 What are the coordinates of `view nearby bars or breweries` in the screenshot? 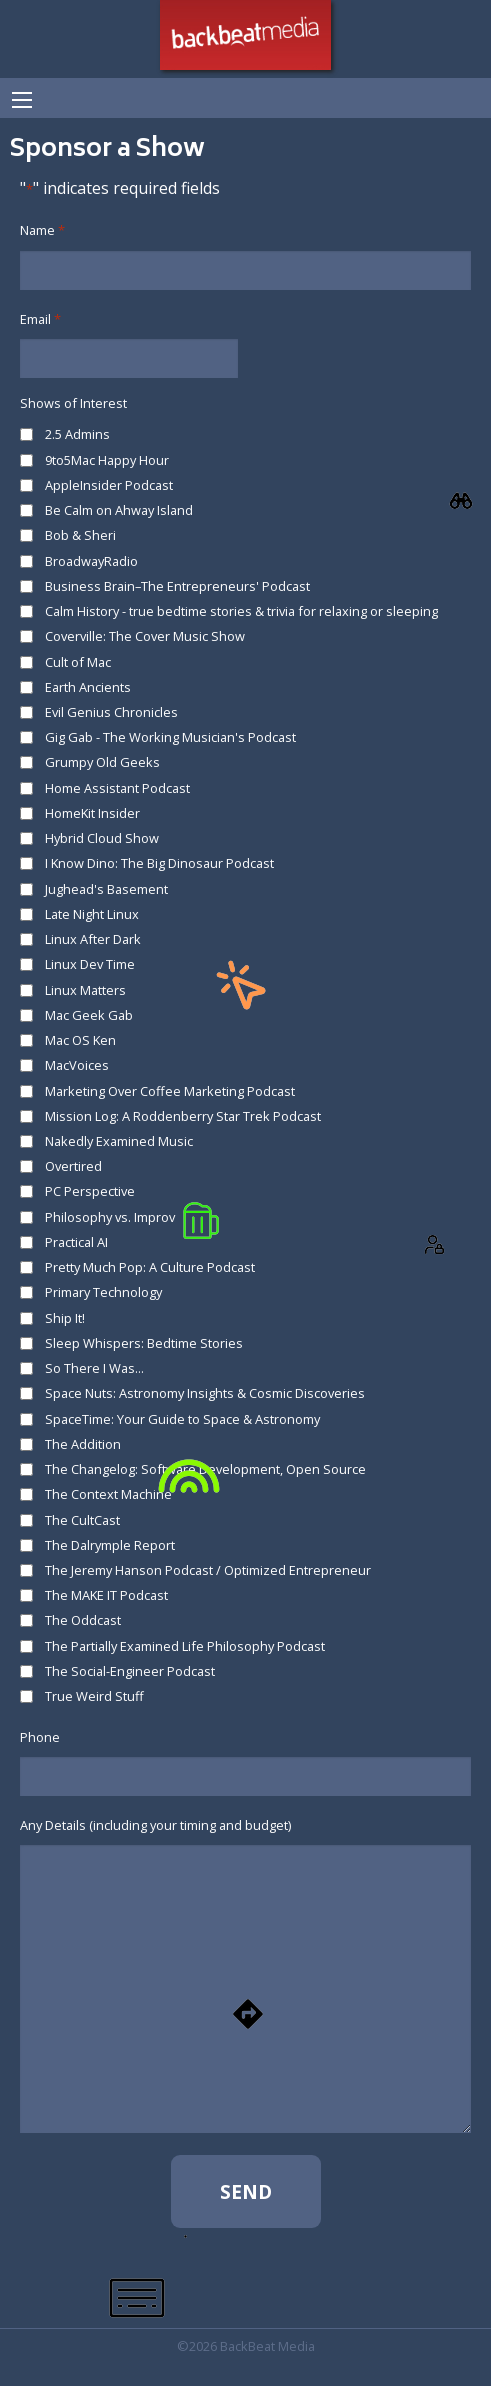 It's located at (199, 1222).